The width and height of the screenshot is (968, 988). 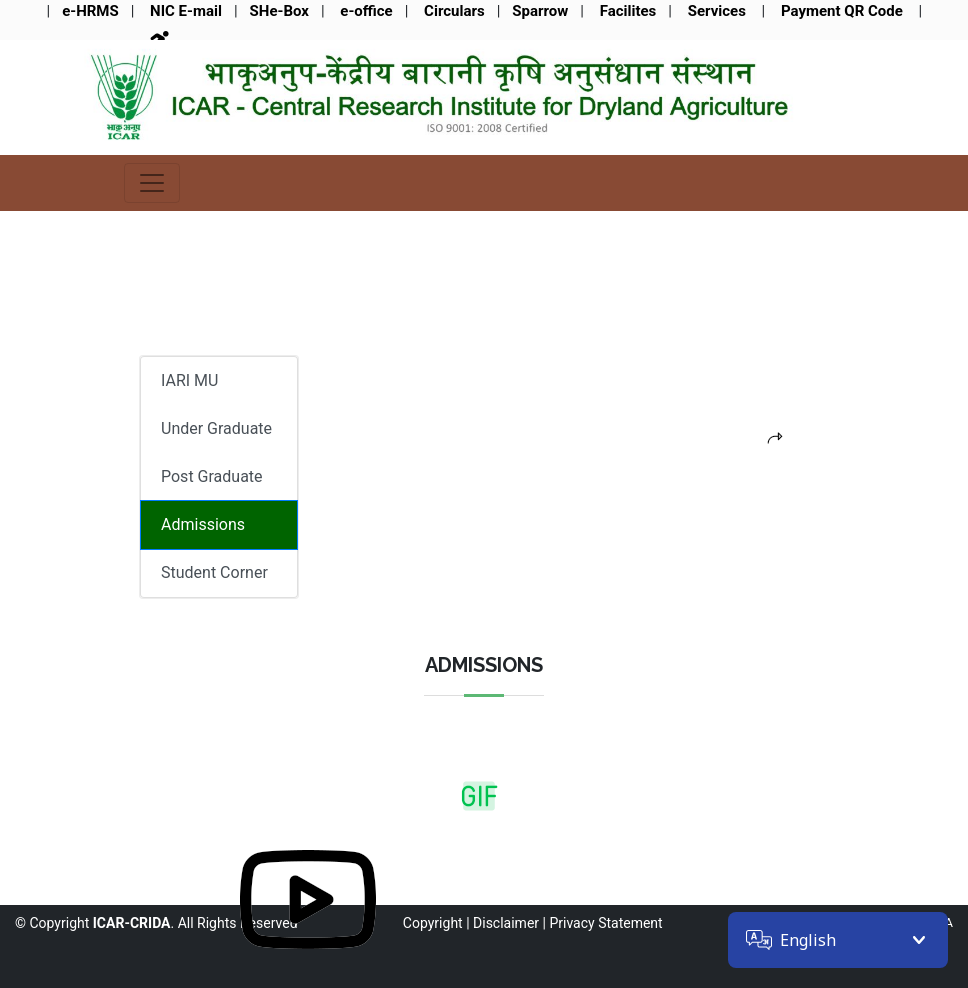 What do you see at coordinates (479, 796) in the screenshot?
I see `insert a gif into your message` at bounding box center [479, 796].